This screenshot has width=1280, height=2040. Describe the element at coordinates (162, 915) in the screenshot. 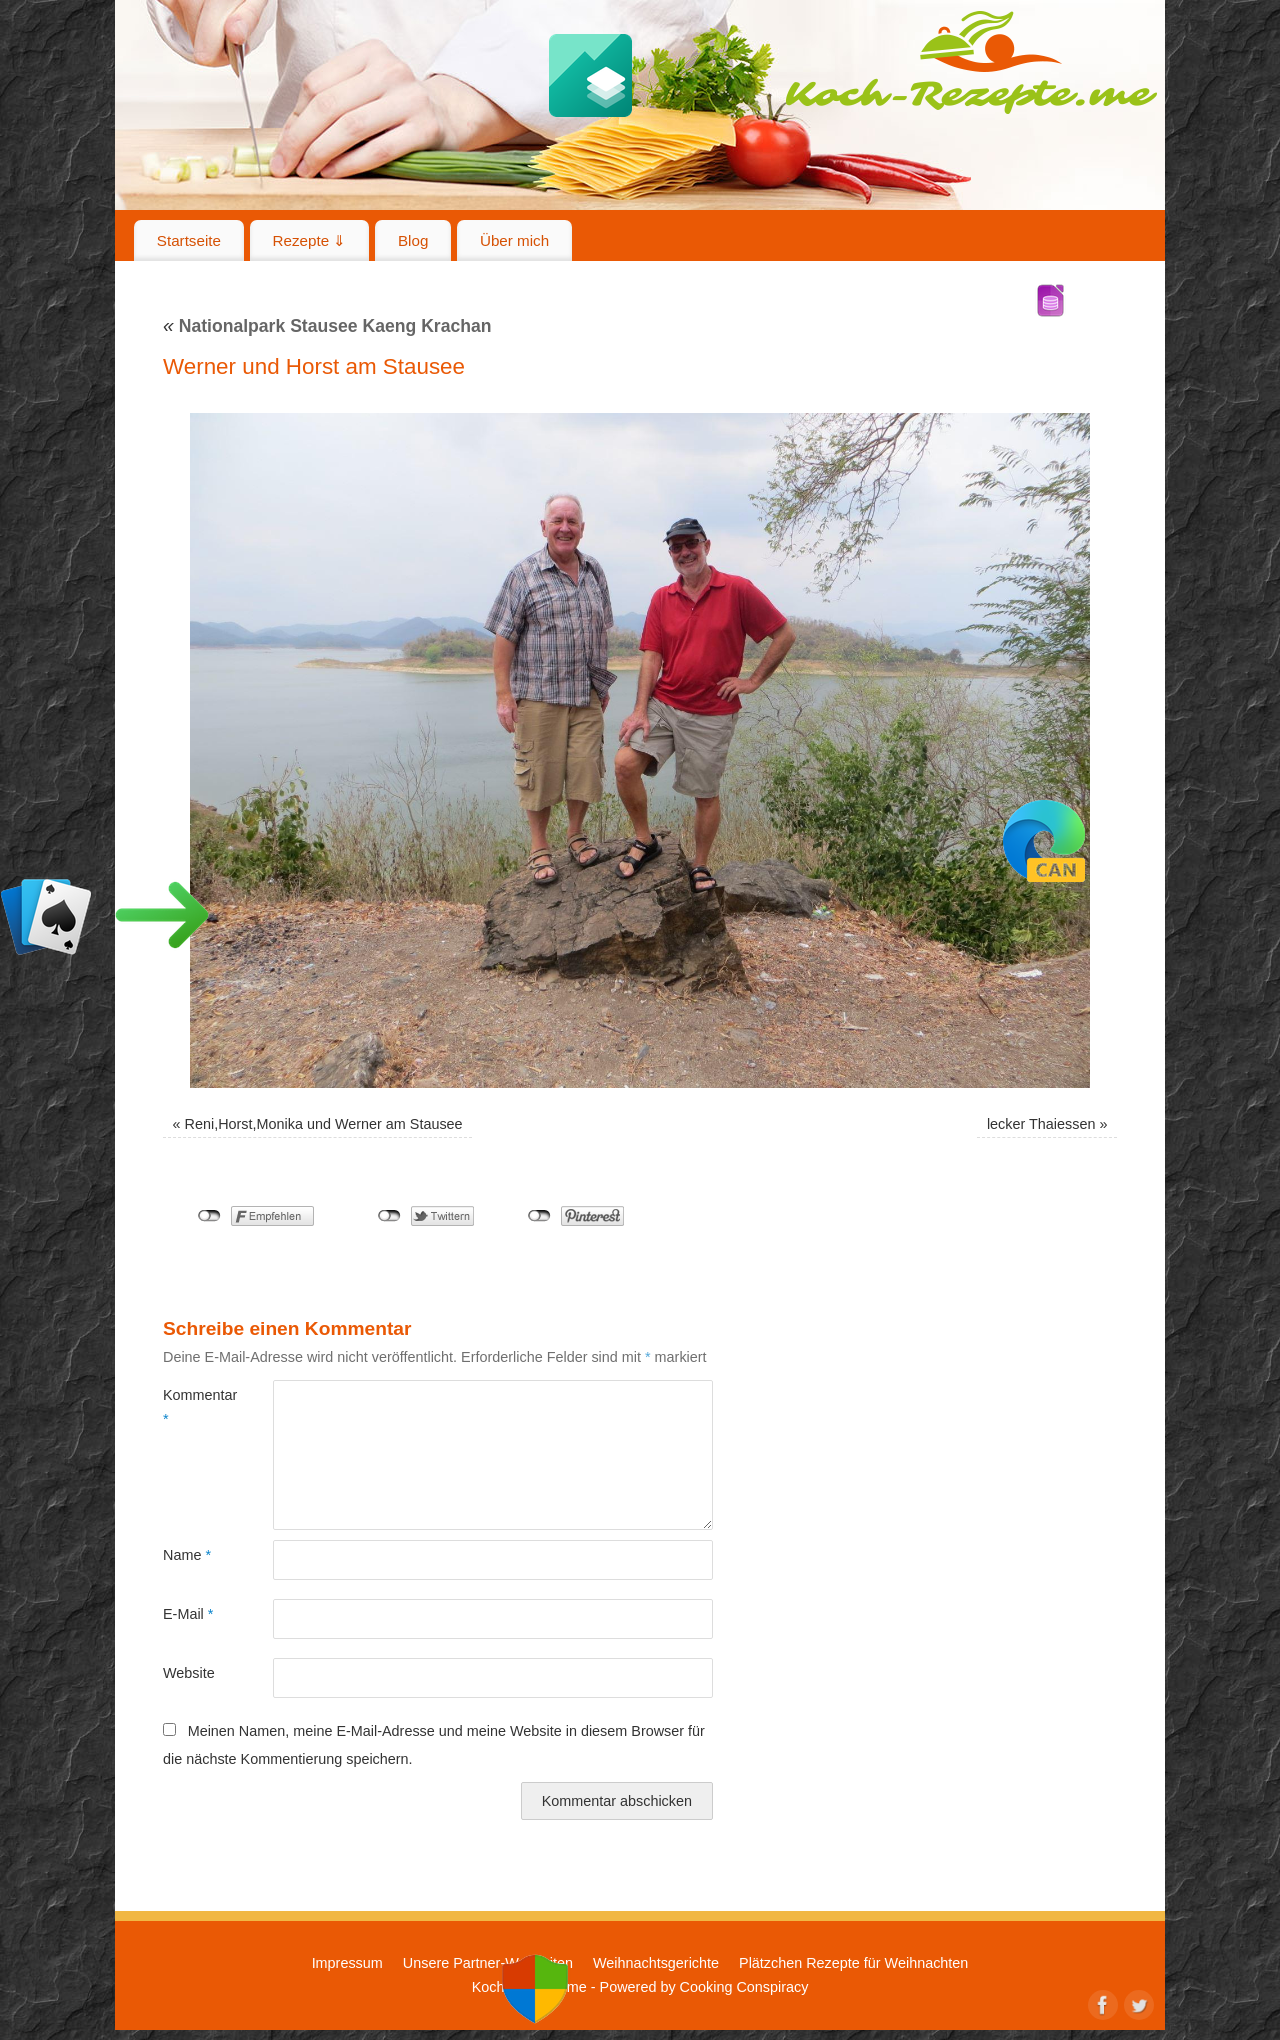

I see `move a file or folder to a new location` at that location.